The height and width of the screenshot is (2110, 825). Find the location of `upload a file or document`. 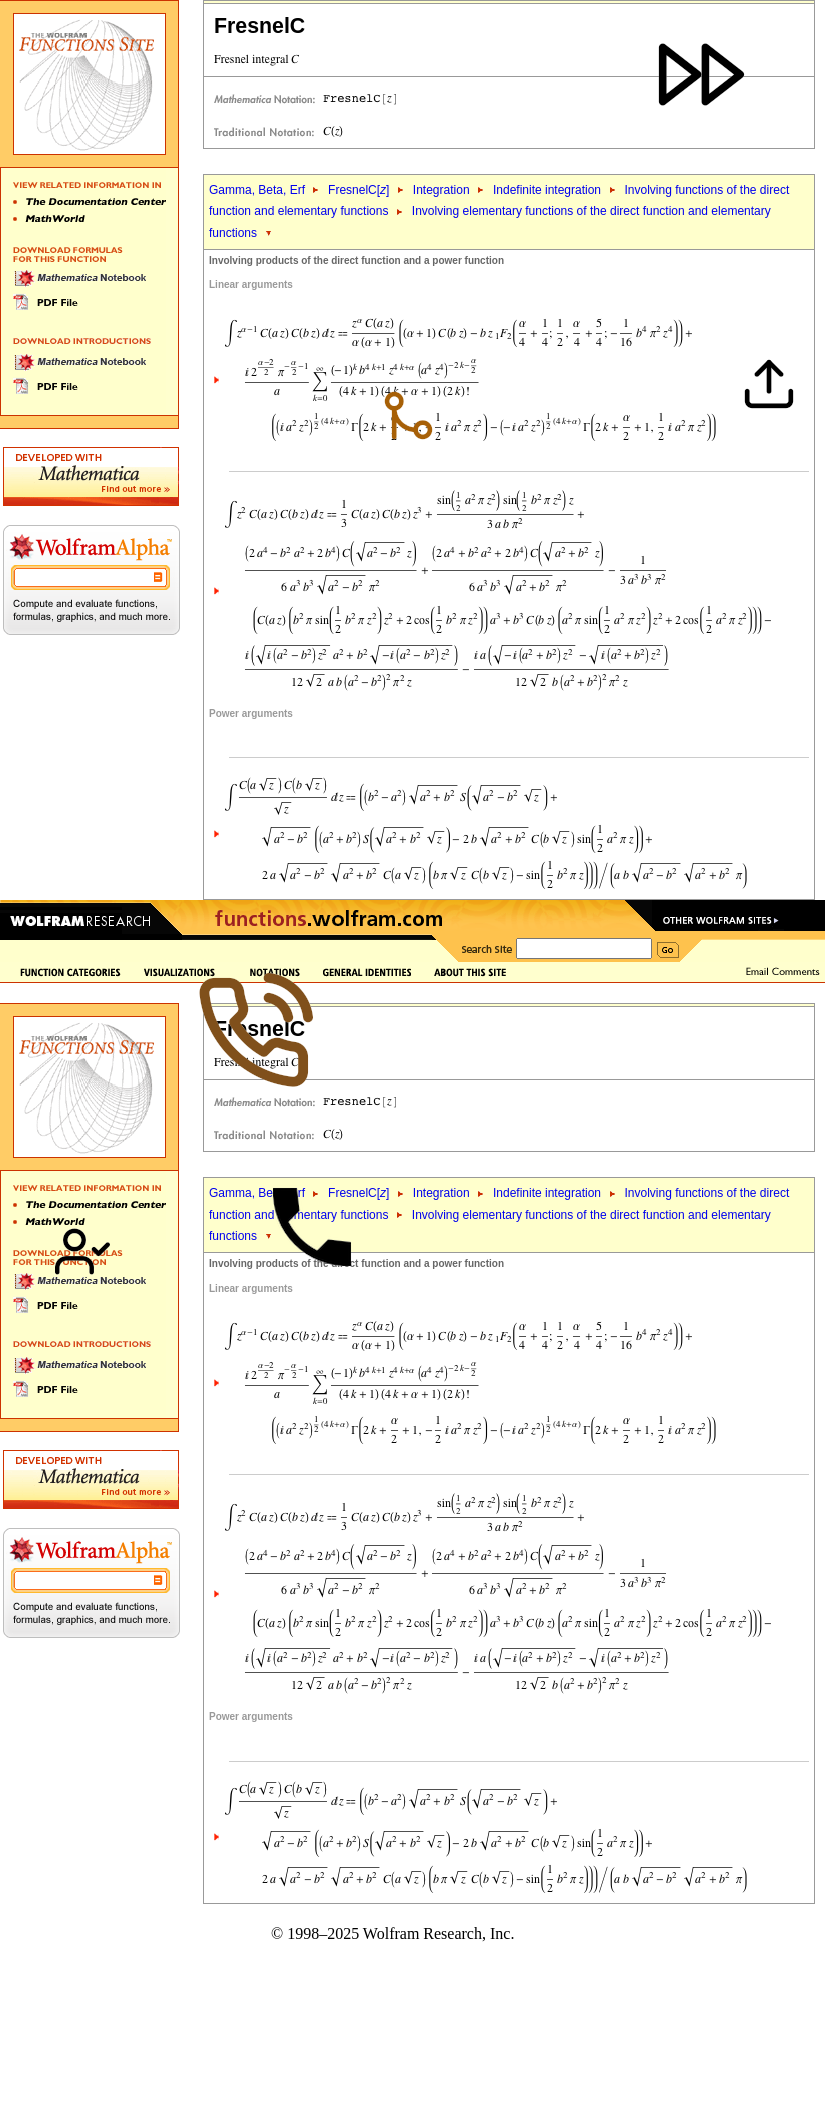

upload a file or document is located at coordinates (769, 384).